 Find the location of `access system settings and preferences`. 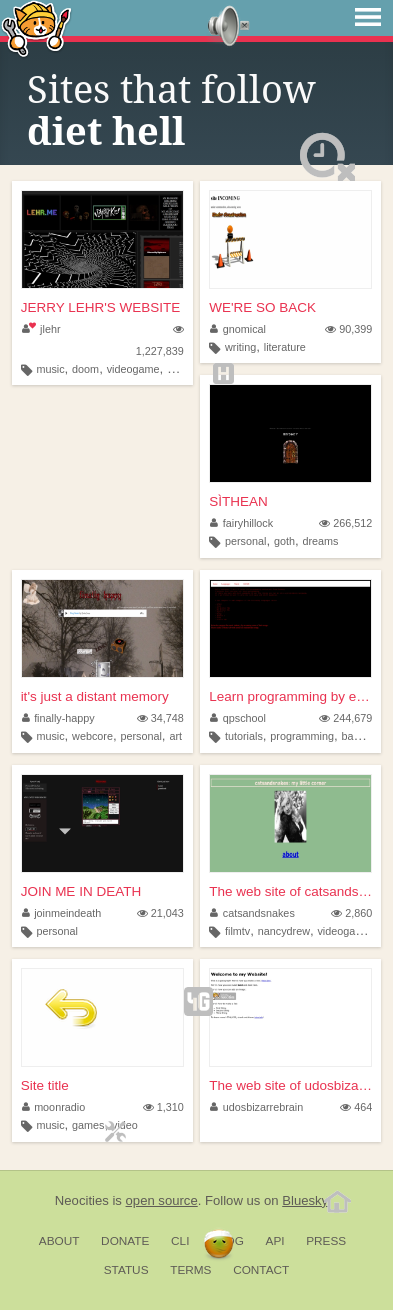

access system settings and preferences is located at coordinates (115, 1131).